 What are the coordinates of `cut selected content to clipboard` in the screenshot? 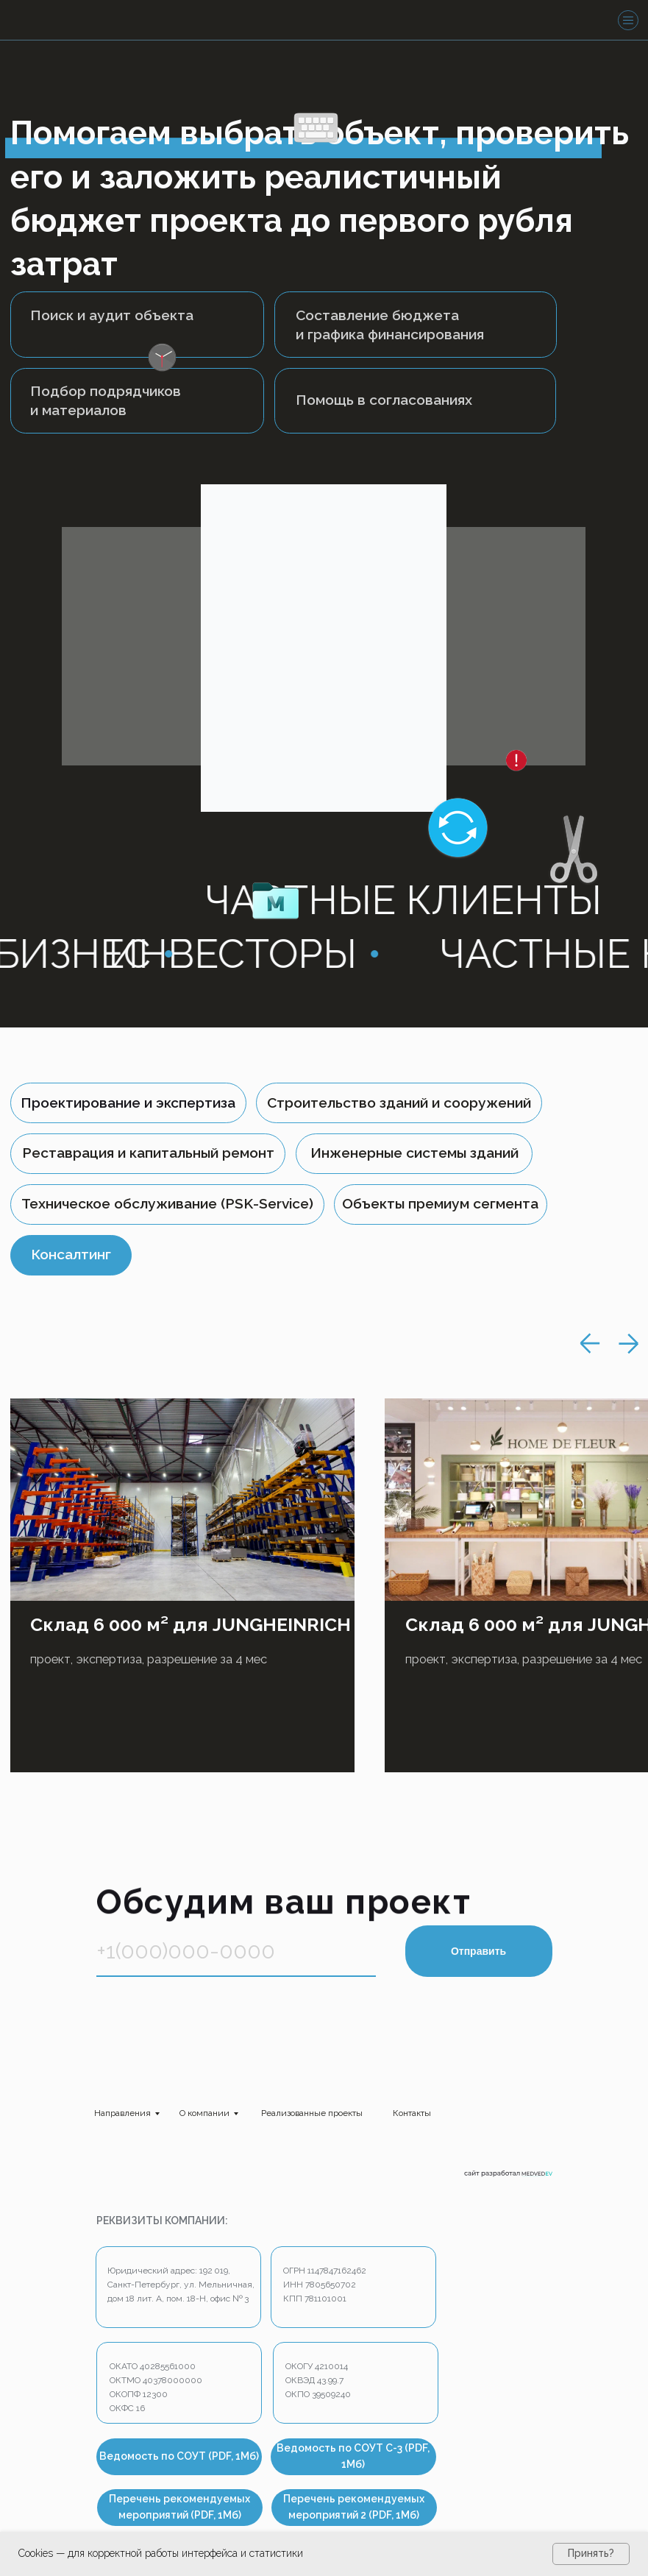 It's located at (574, 849).